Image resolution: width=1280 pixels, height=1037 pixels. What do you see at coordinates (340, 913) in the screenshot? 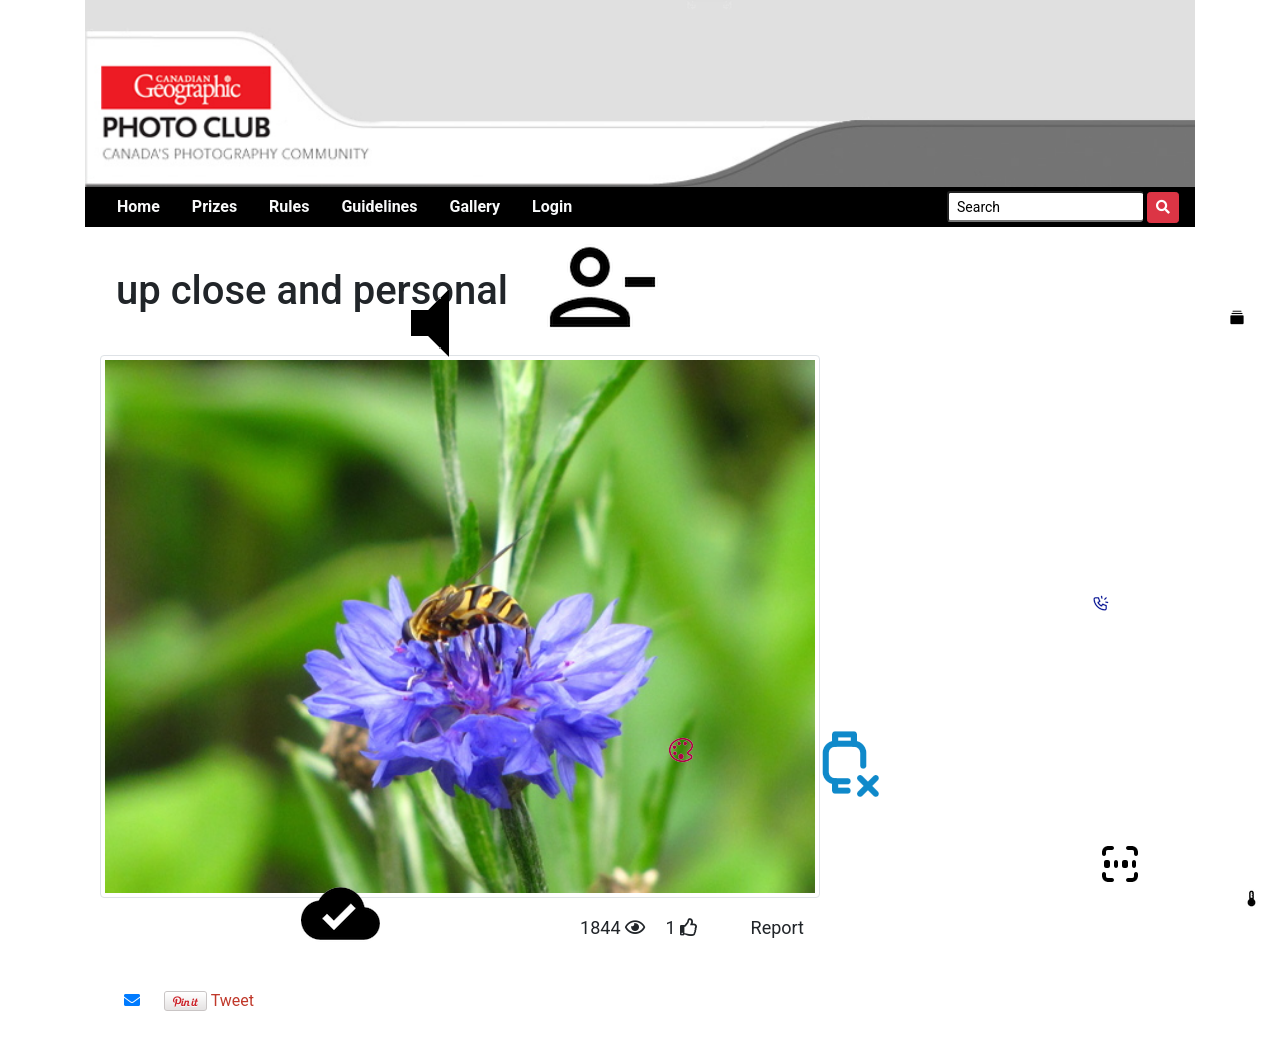
I see `file successfully synced to cloud` at bounding box center [340, 913].